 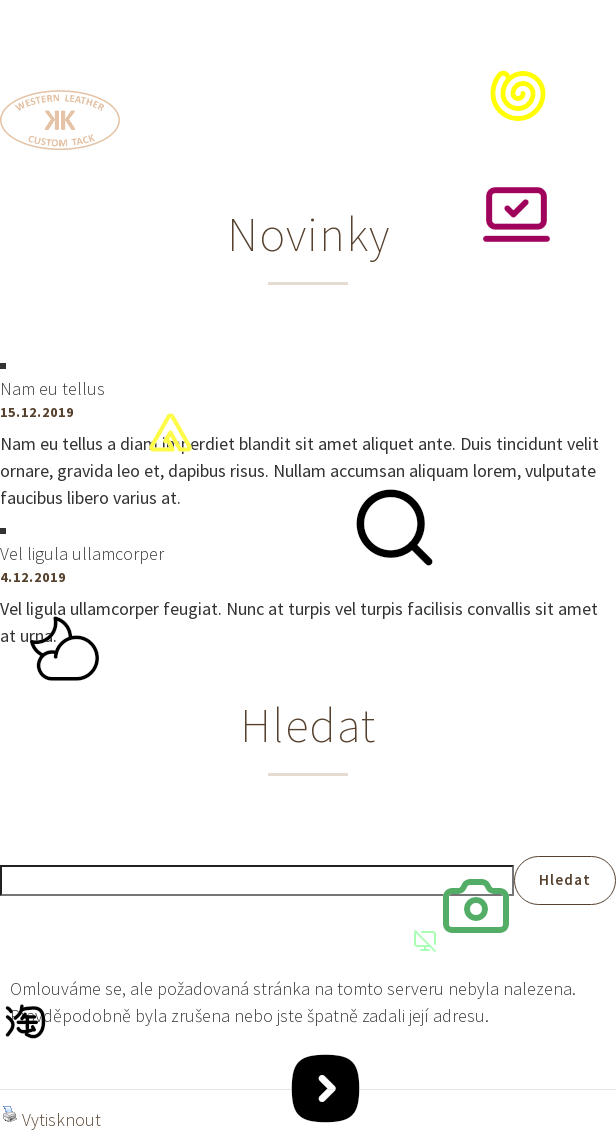 What do you see at coordinates (425, 941) in the screenshot?
I see `disable display or screen sharing` at bounding box center [425, 941].